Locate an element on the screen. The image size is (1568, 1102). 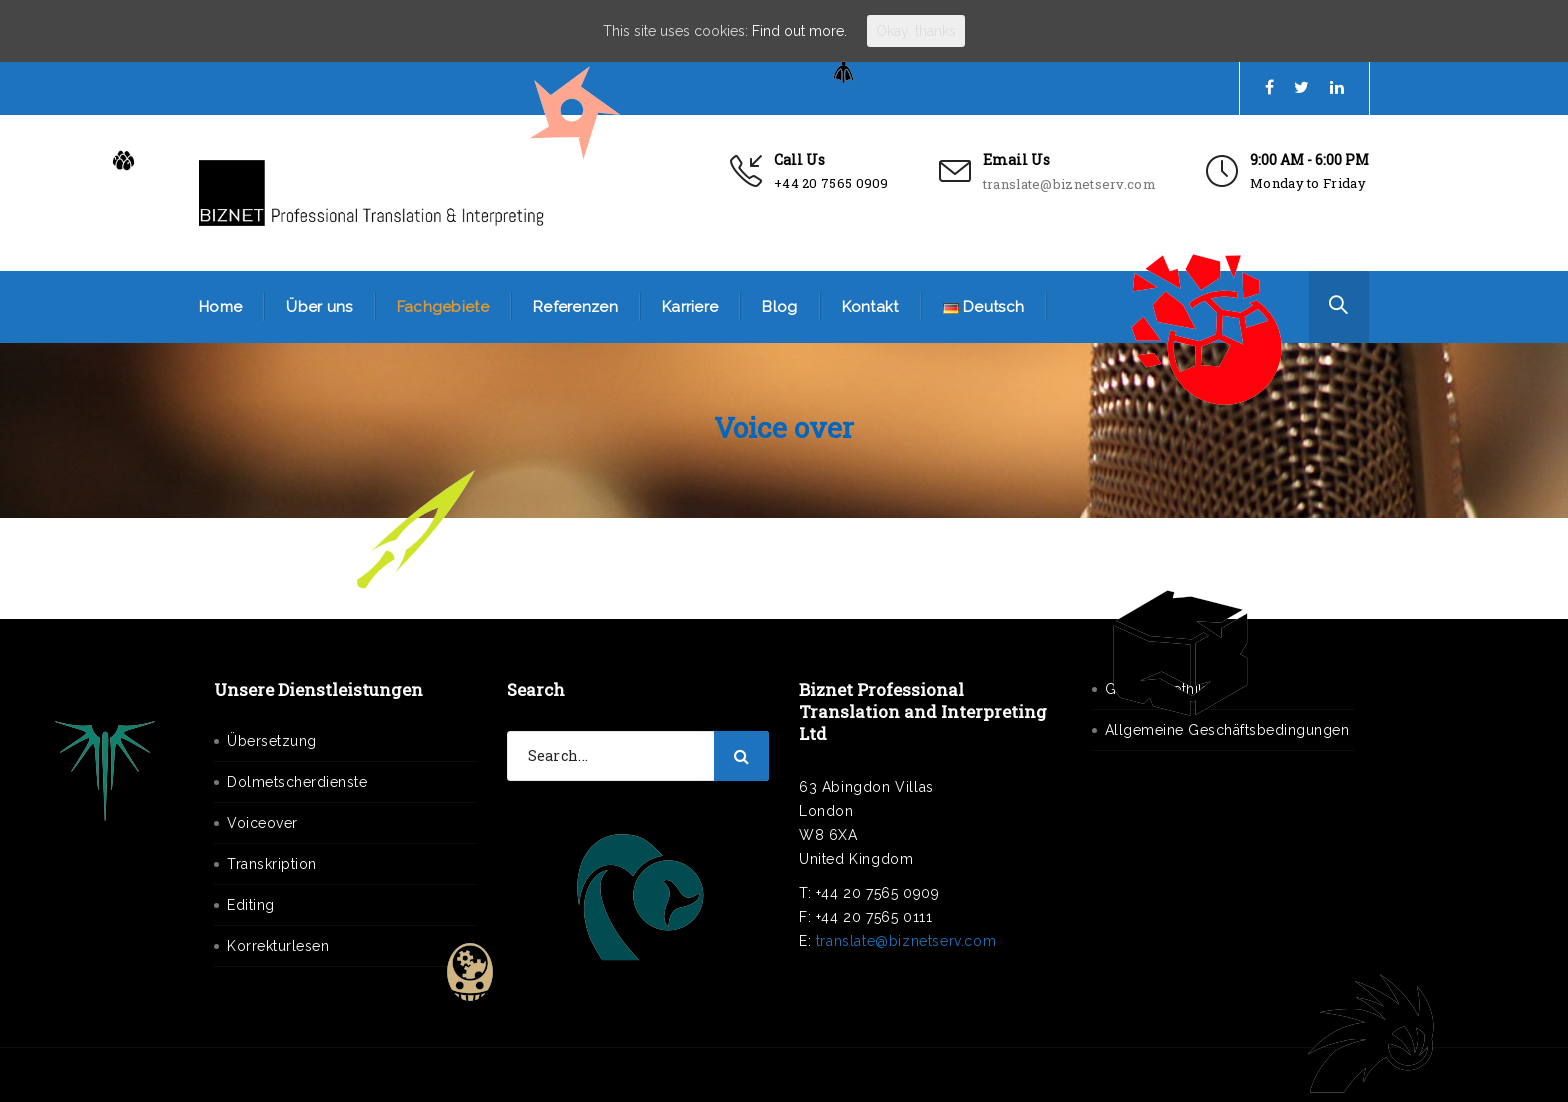
indicates a nest or breeding area in gameplay is located at coordinates (123, 160).